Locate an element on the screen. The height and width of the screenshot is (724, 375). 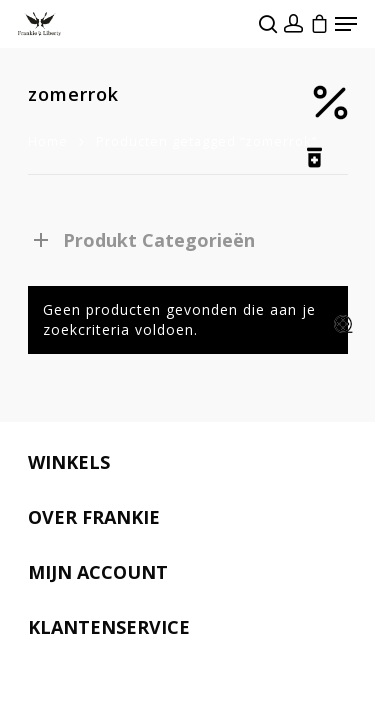
view or apply a discount is located at coordinates (330, 102).